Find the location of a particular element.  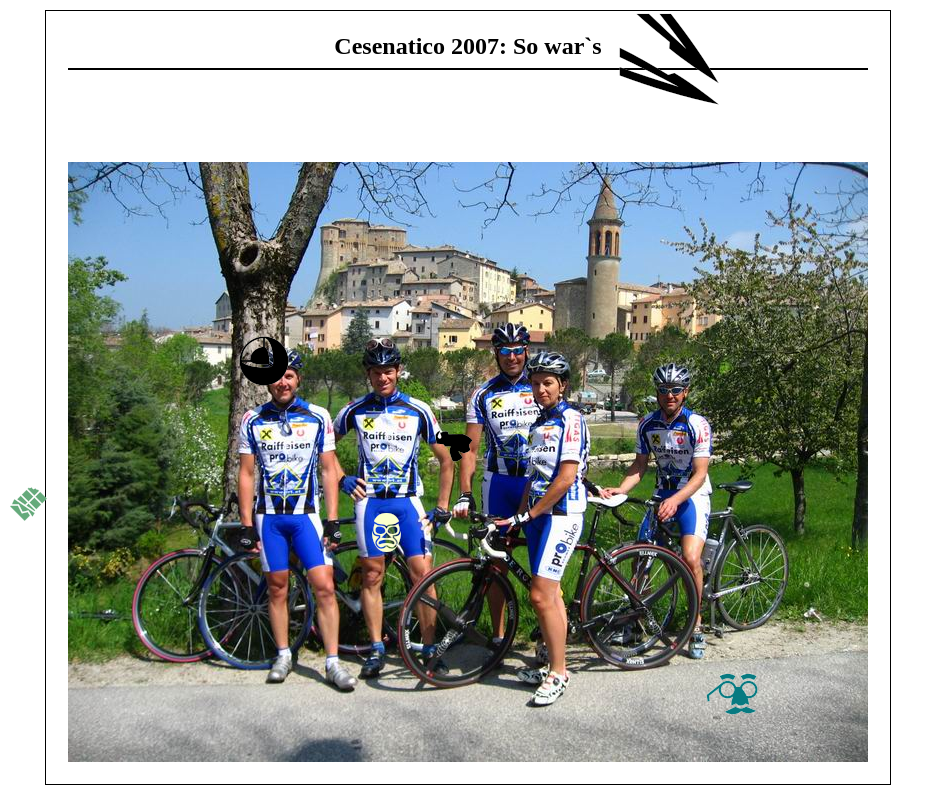

select venezuela as your country or region is located at coordinates (454, 446).